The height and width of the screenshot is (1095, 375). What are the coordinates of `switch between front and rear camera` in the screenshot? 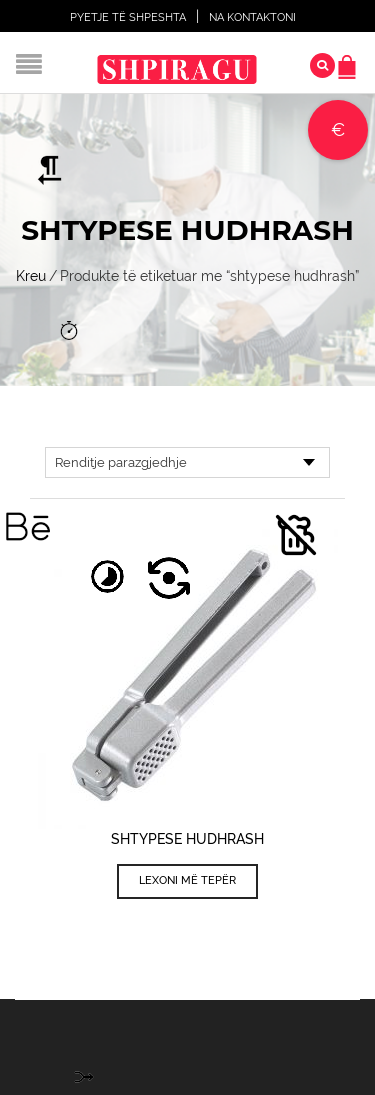 It's located at (169, 578).